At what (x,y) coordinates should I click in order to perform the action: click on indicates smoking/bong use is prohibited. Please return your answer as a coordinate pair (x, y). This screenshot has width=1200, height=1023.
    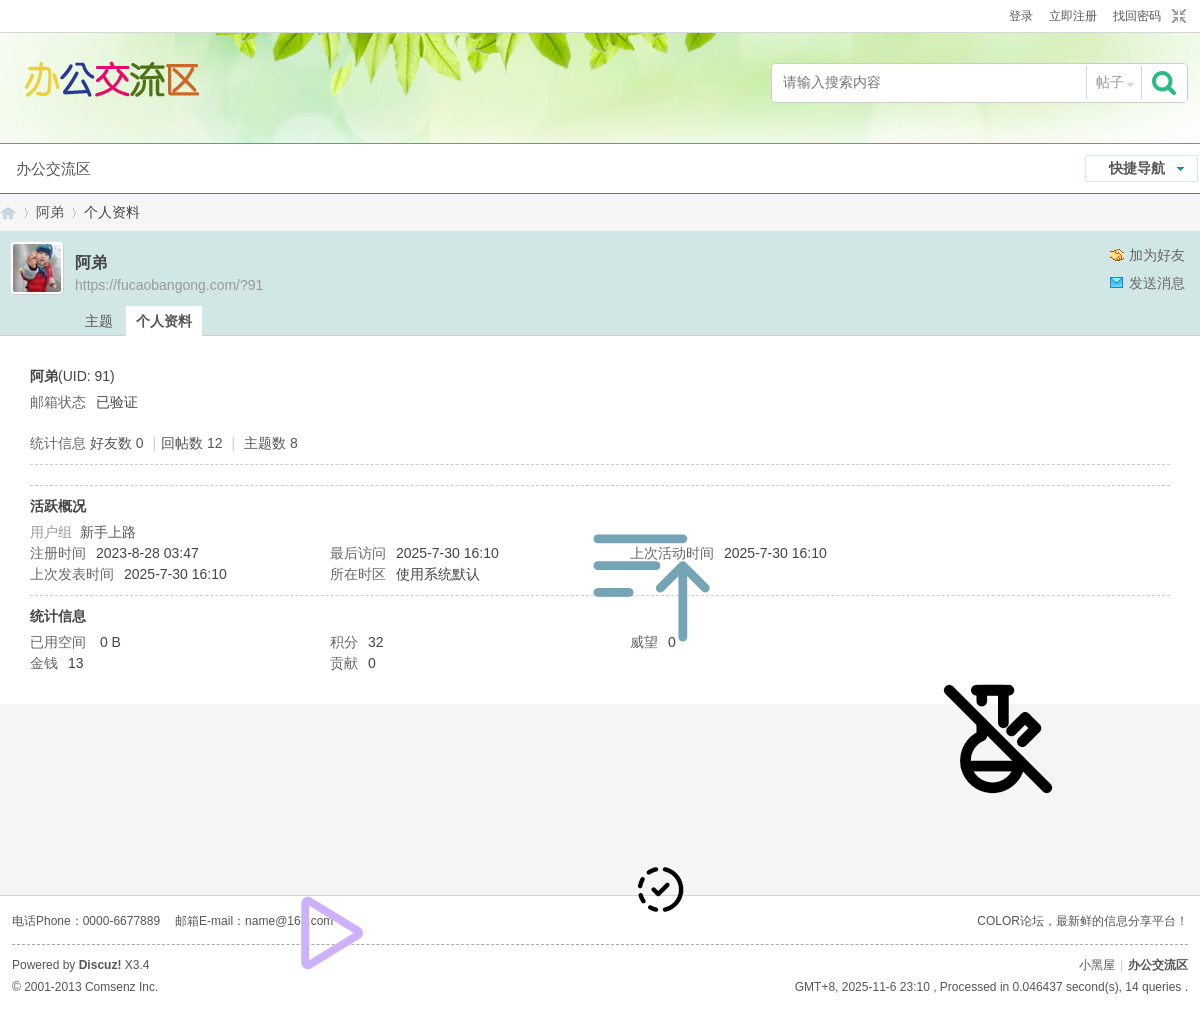
    Looking at the image, I should click on (998, 739).